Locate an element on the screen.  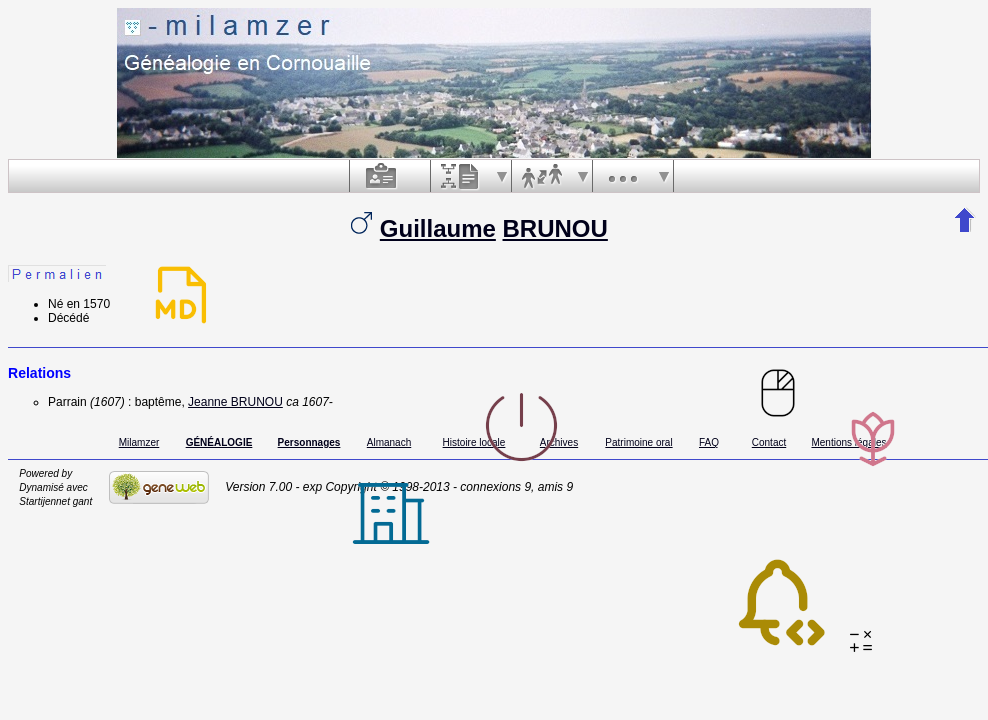
access garden or plant care features is located at coordinates (873, 439).